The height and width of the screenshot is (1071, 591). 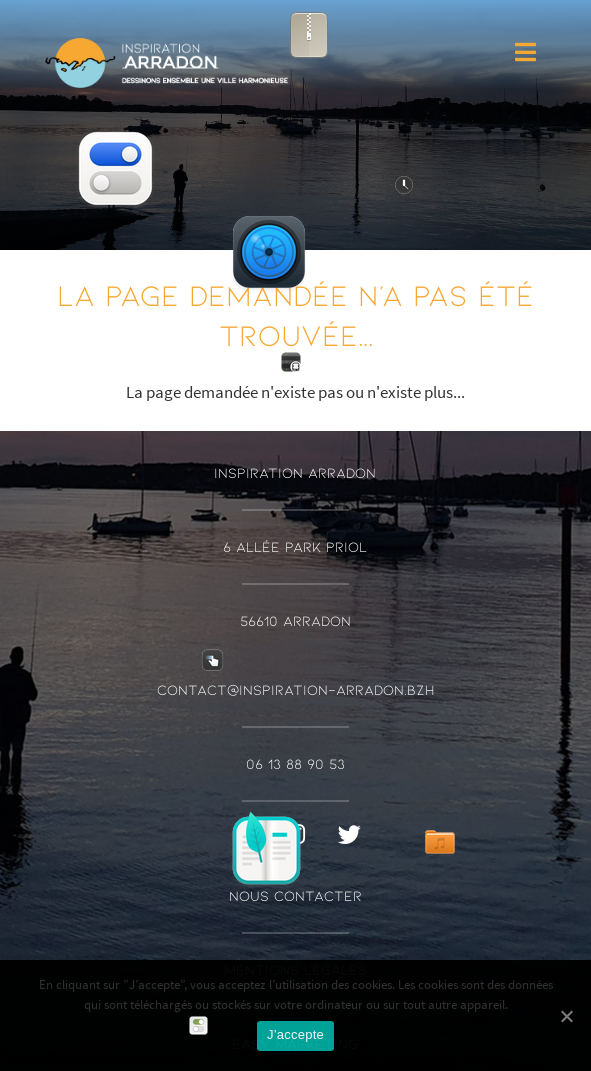 What do you see at coordinates (291, 362) in the screenshot?
I see `configure iscsi storage server settings` at bounding box center [291, 362].